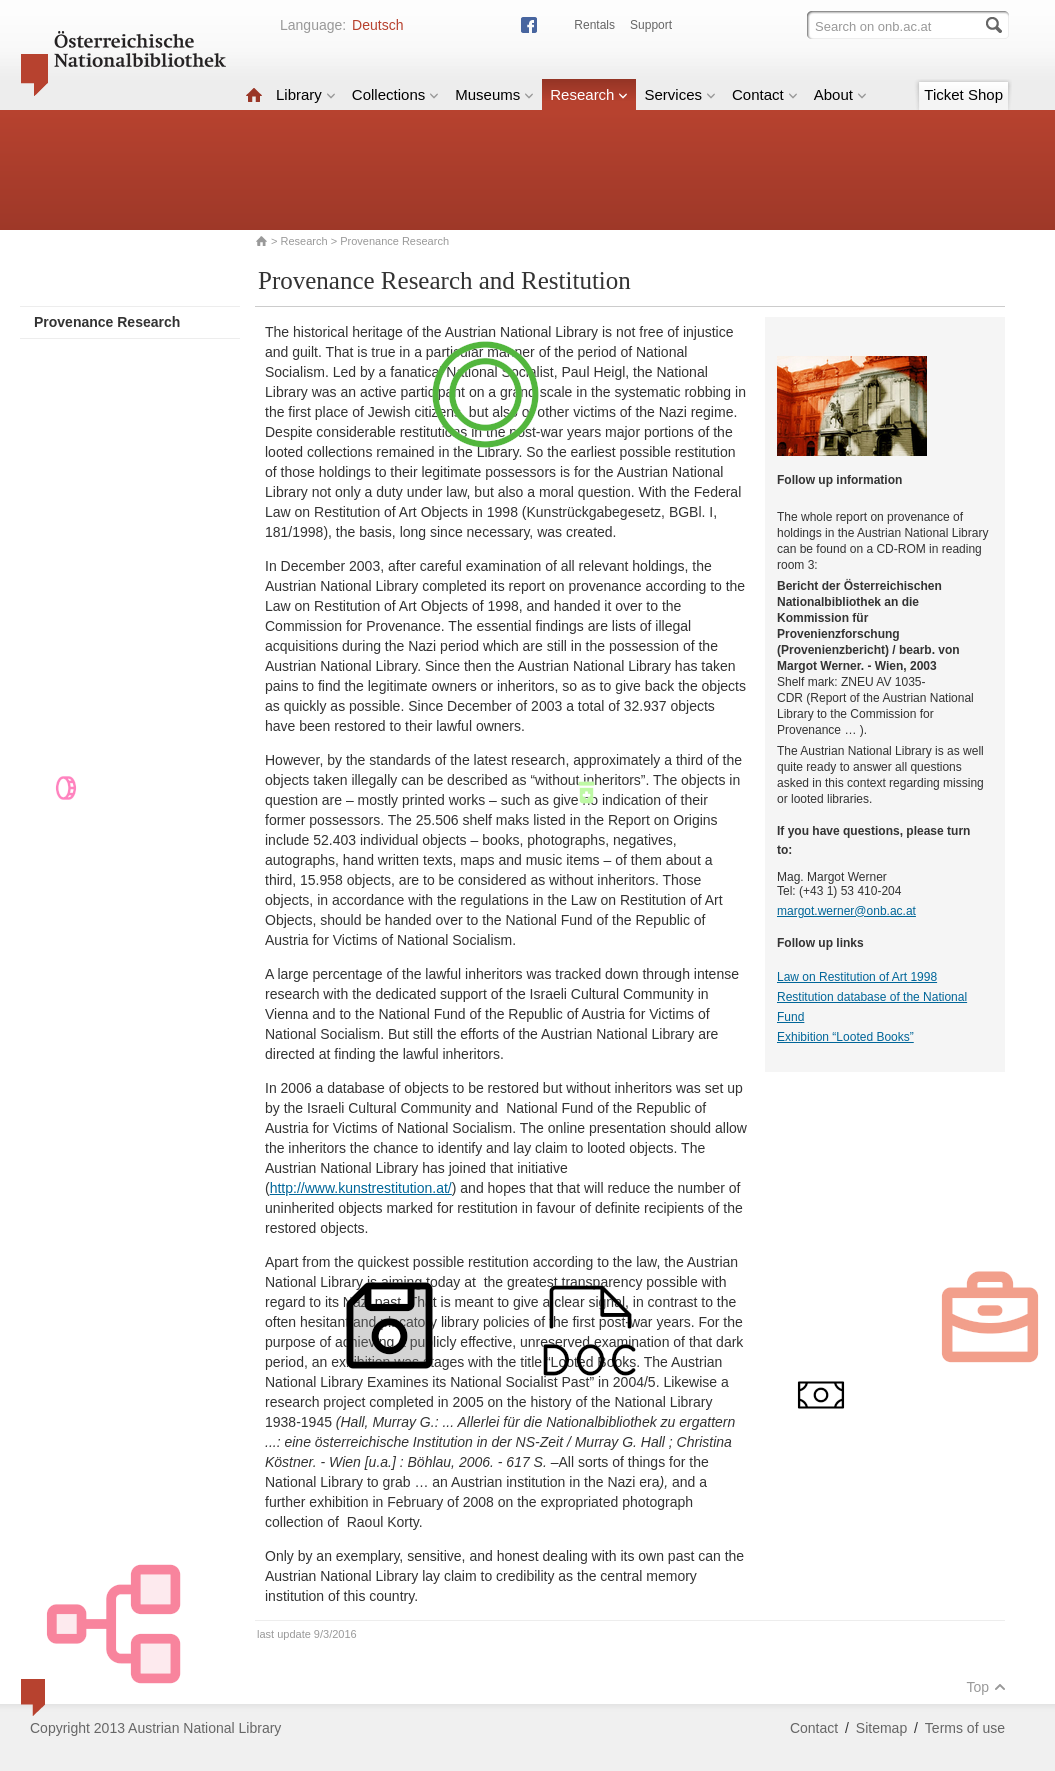  What do you see at coordinates (121, 1624) in the screenshot?
I see `view hierarchical structure or organization` at bounding box center [121, 1624].